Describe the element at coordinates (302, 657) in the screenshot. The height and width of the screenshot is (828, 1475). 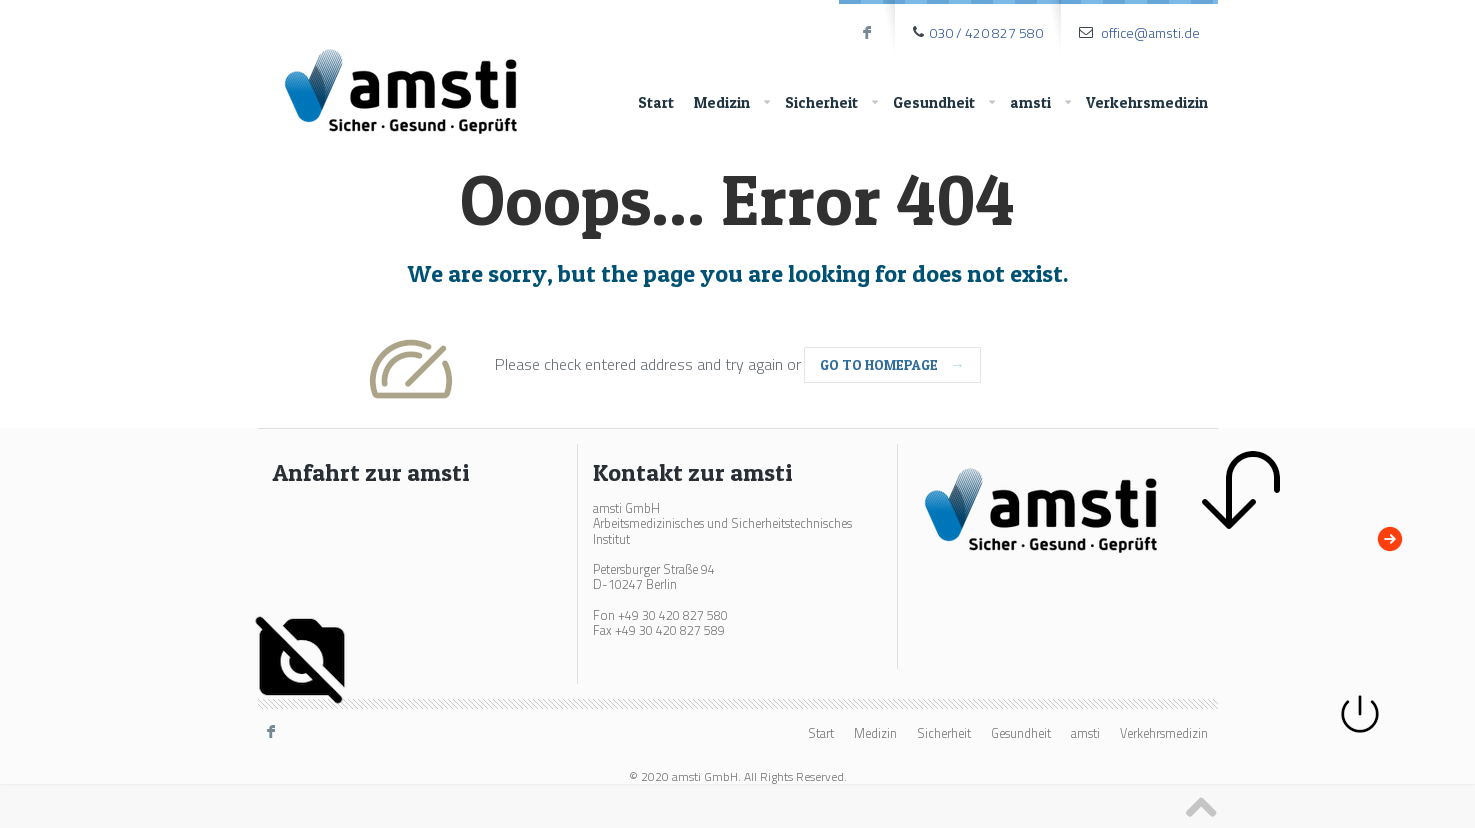
I see `photography not allowed in this area` at that location.